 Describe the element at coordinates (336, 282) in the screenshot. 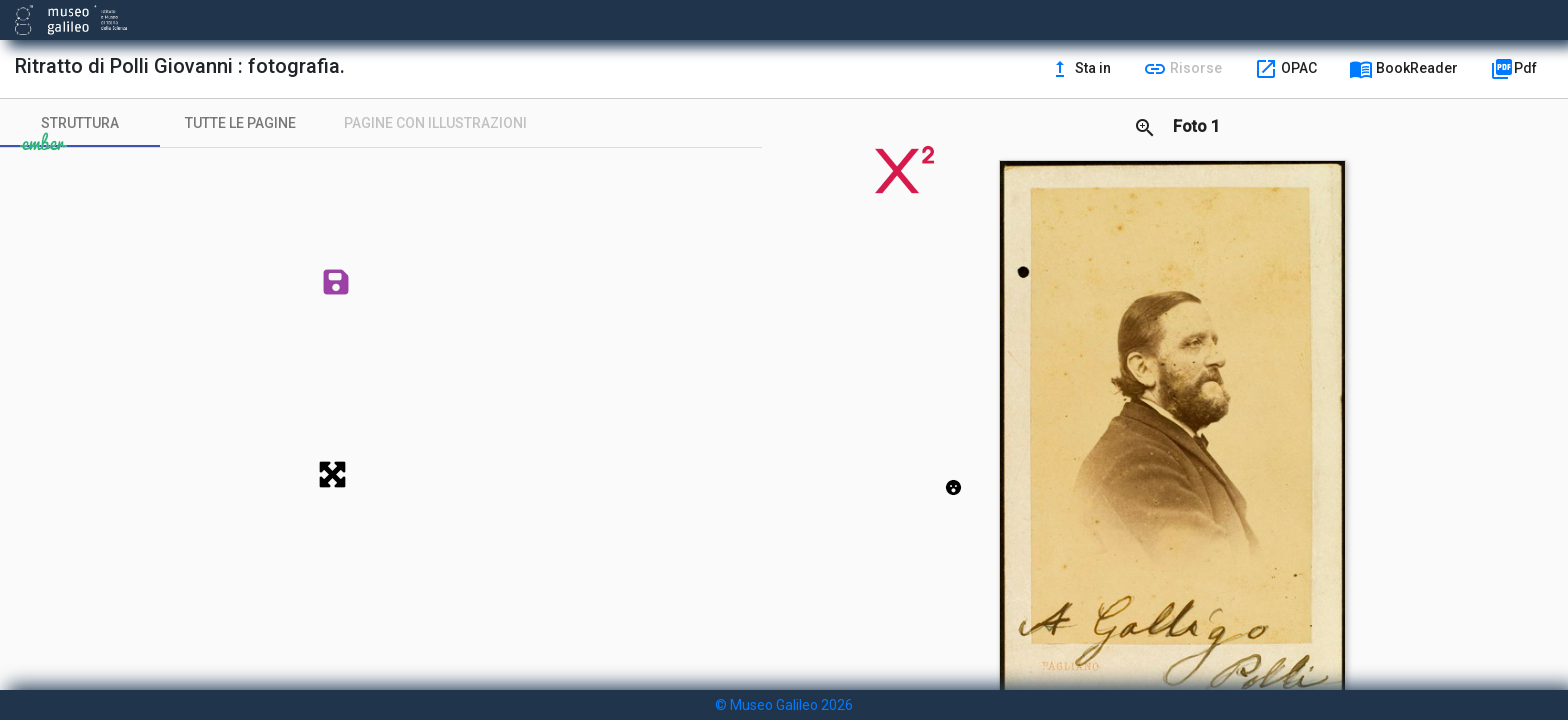

I see `save current file or document` at that location.